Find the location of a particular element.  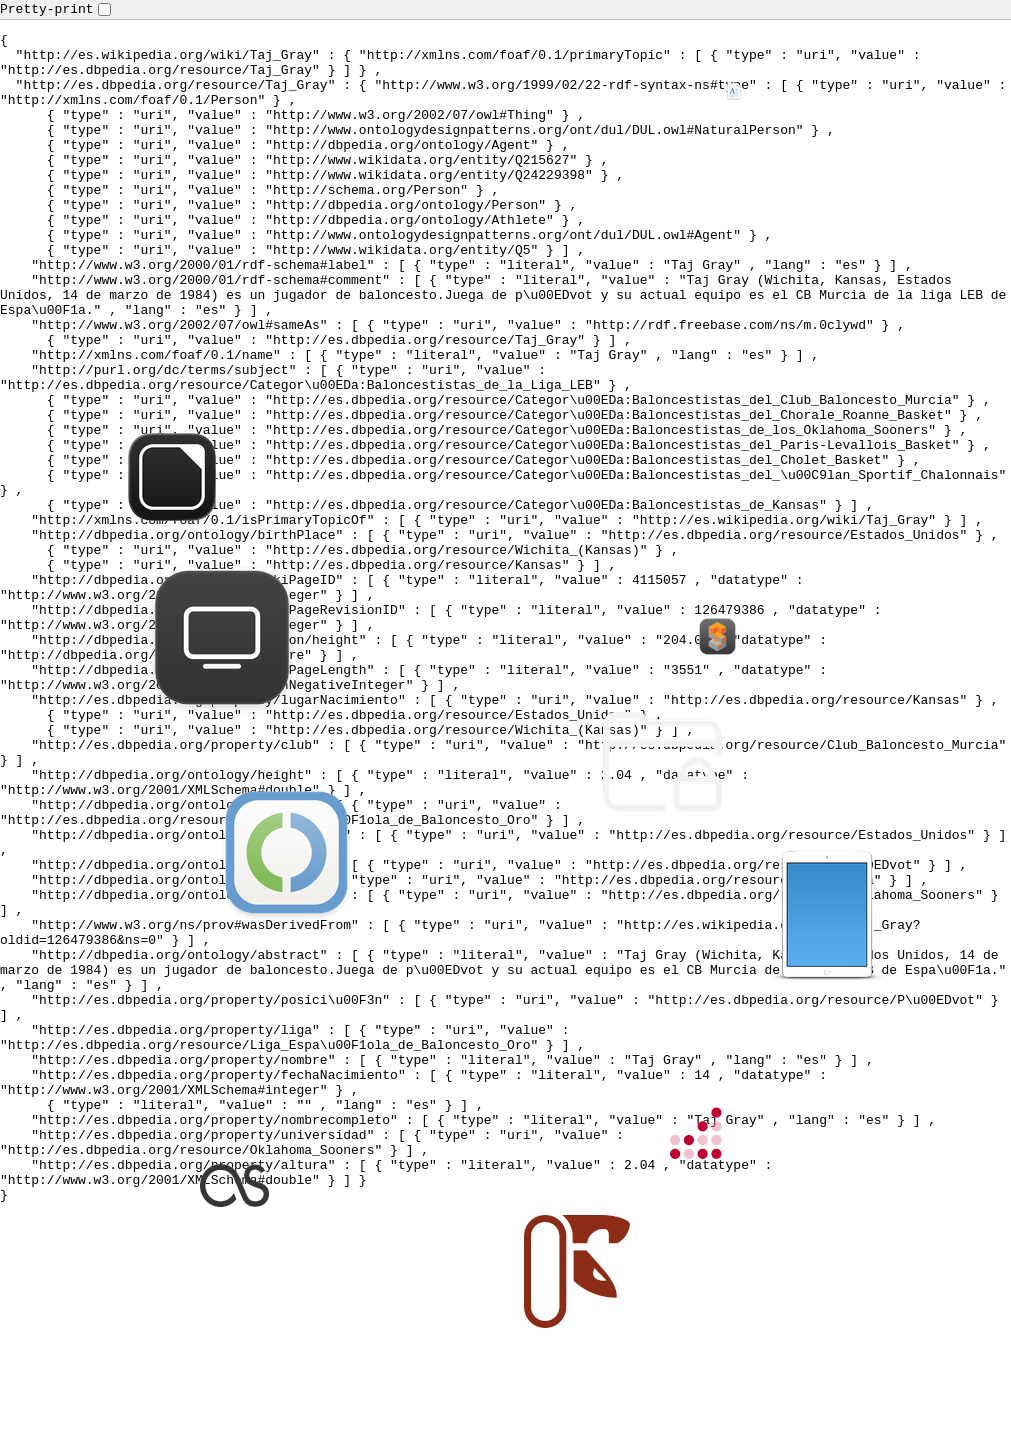

access encrypted vault storage is located at coordinates (662, 761).